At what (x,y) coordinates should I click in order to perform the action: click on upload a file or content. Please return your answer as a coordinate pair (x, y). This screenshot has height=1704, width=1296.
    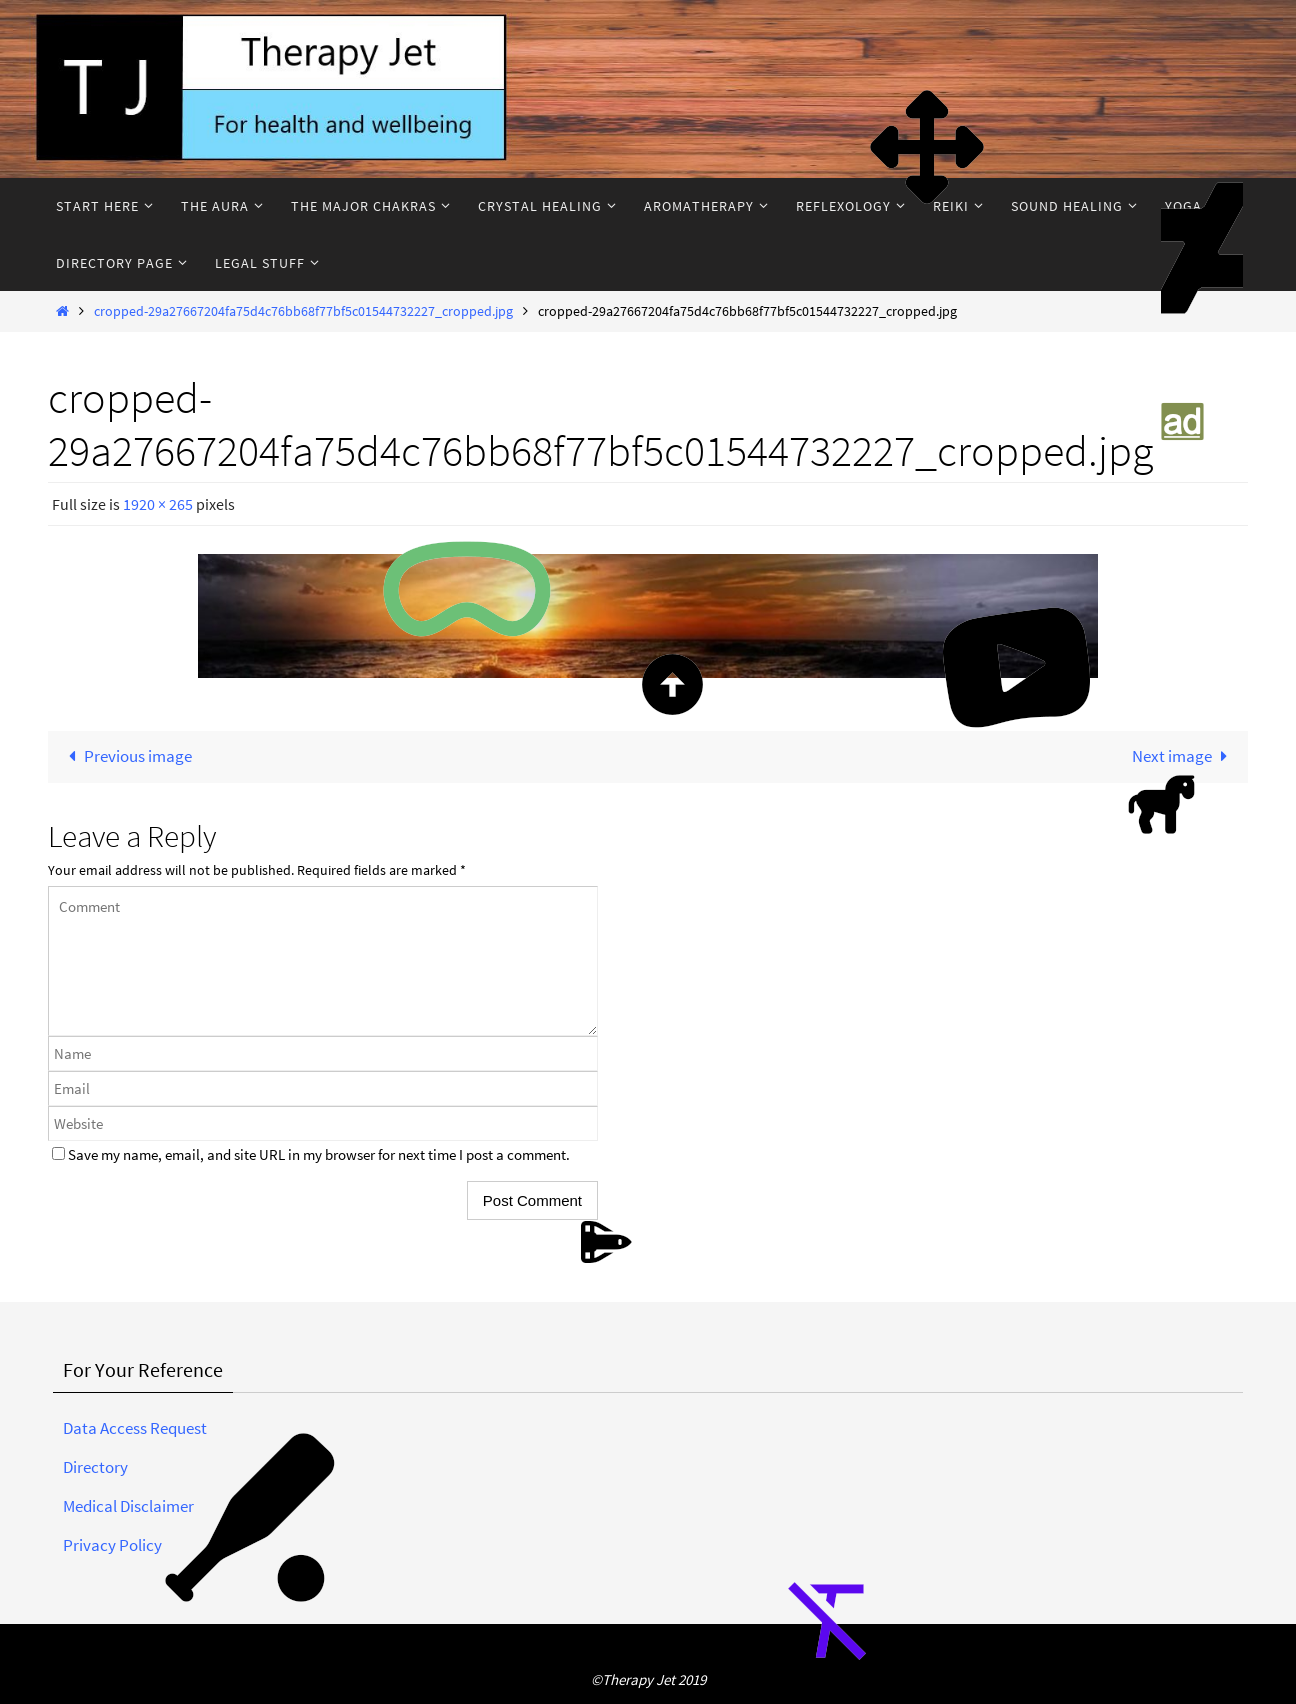
    Looking at the image, I should click on (672, 684).